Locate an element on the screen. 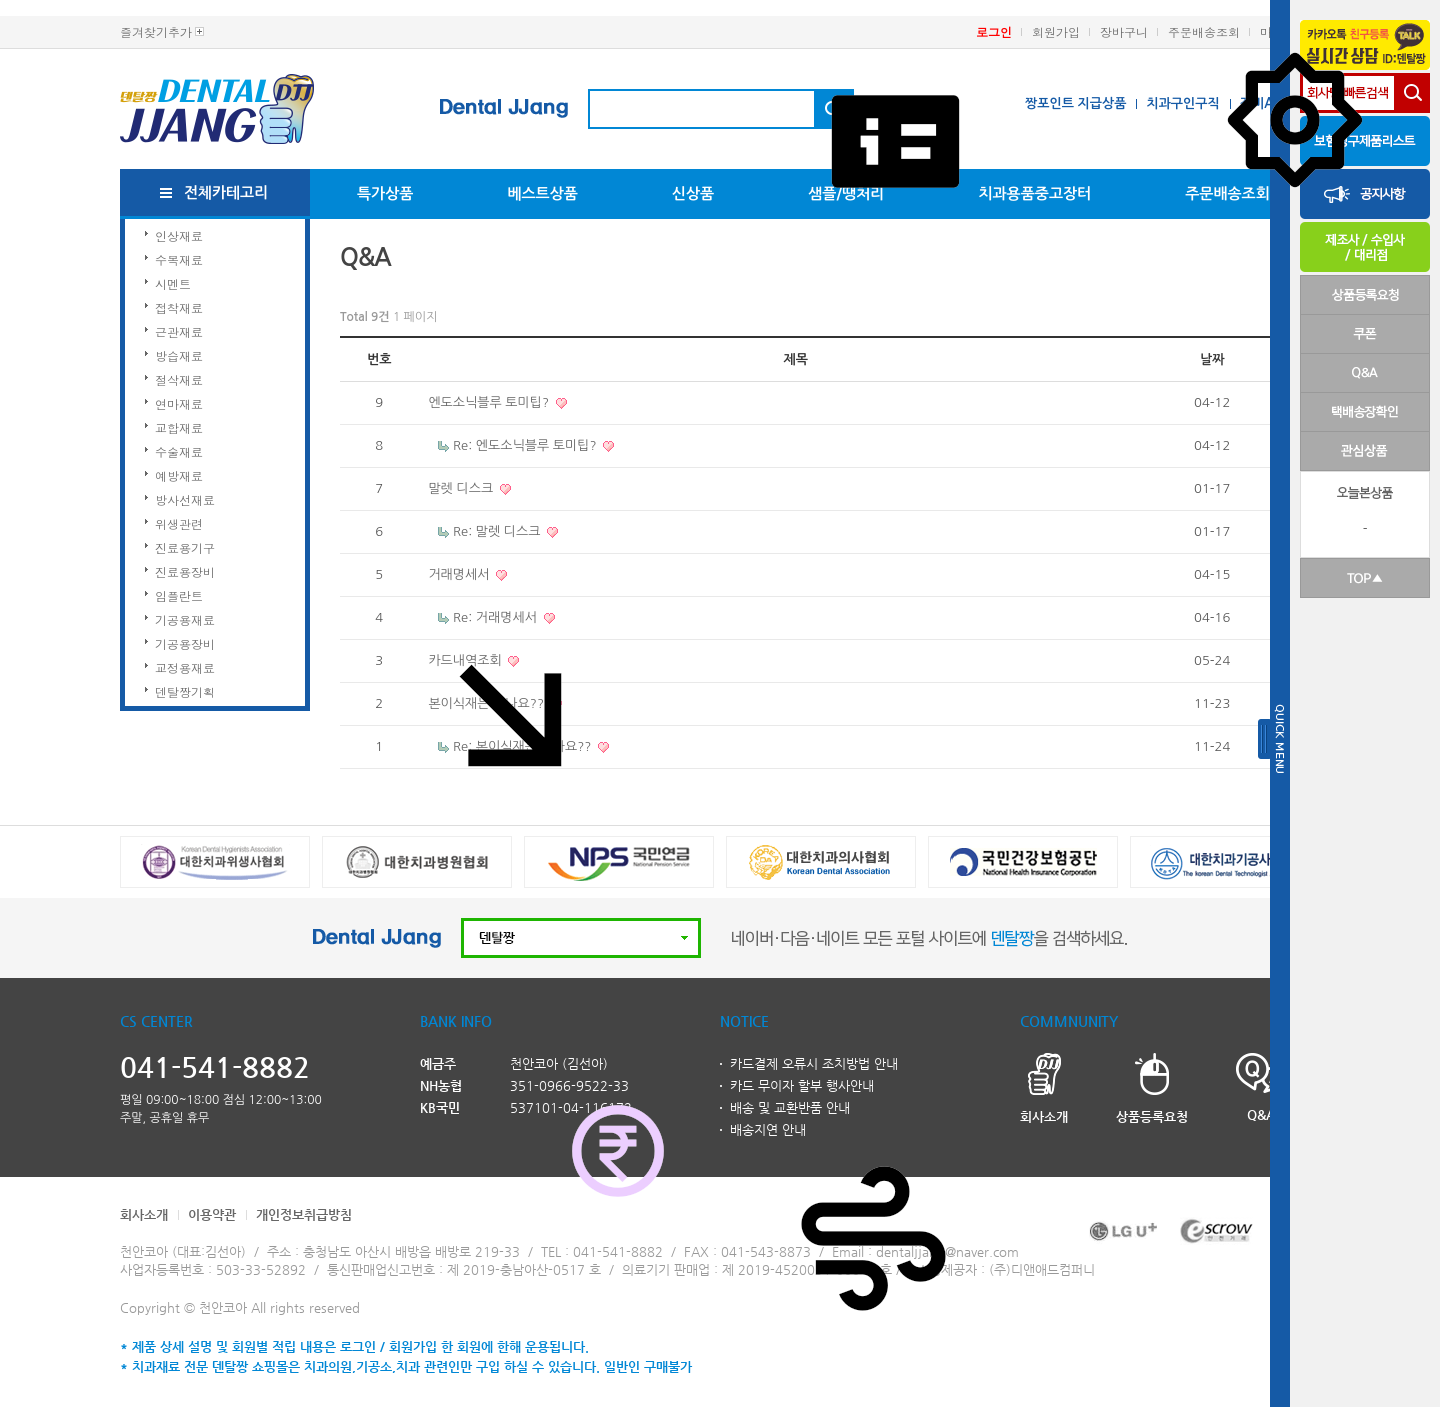  indicates windy weather conditions is located at coordinates (873, 1238).